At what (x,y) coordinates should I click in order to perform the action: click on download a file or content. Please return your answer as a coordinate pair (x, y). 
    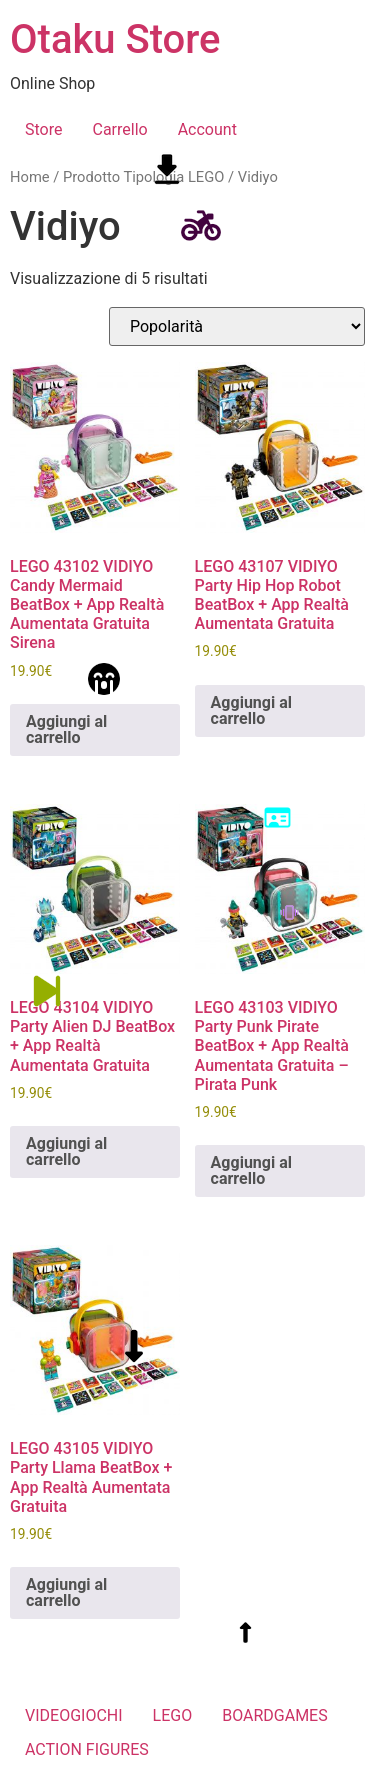
    Looking at the image, I should click on (167, 170).